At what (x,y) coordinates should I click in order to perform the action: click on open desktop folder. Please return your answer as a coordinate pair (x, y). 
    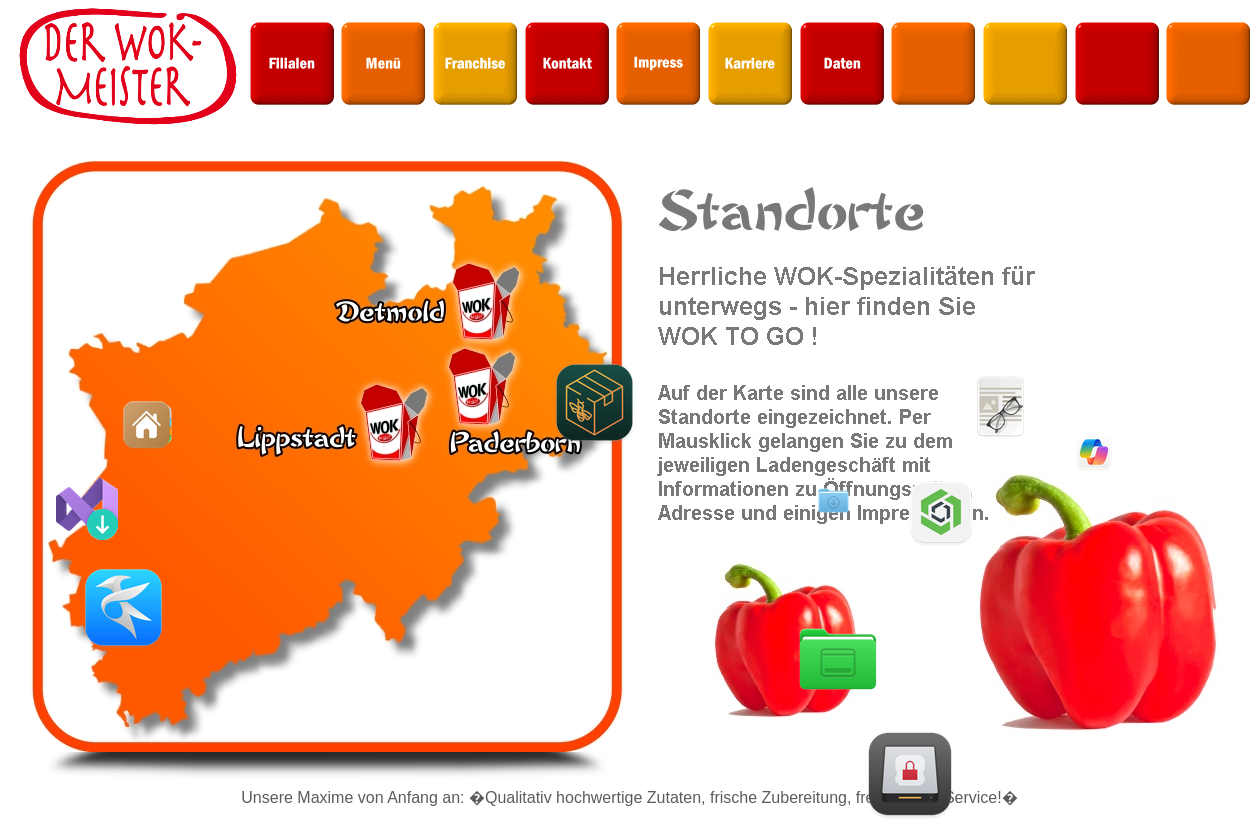
    Looking at the image, I should click on (838, 659).